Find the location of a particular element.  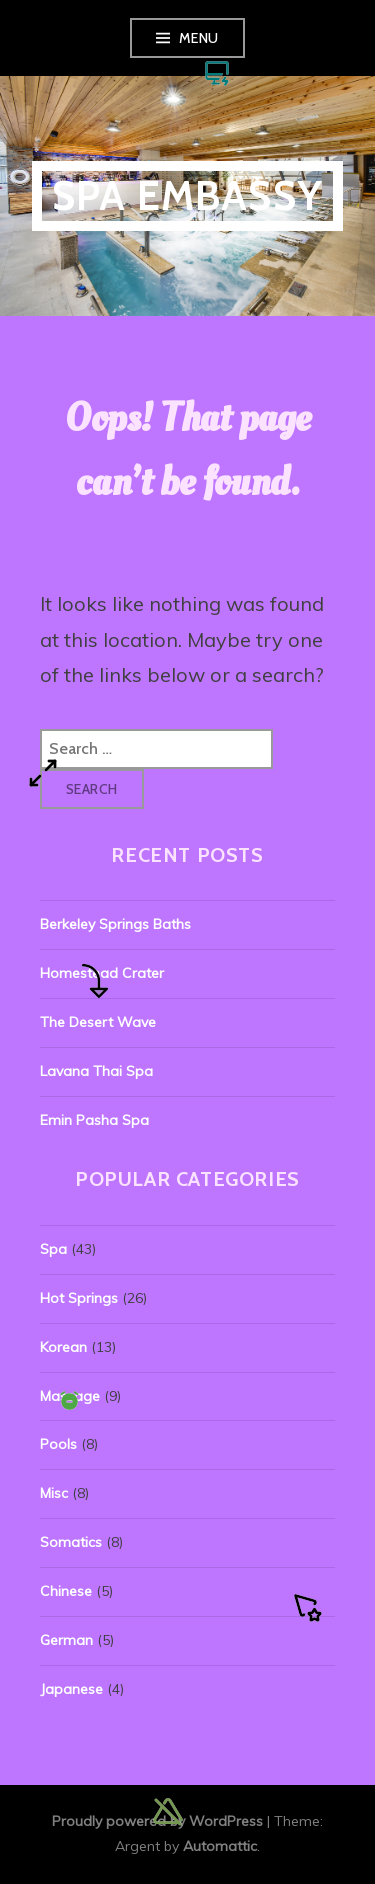

expand to fullscreen mode is located at coordinates (43, 773).